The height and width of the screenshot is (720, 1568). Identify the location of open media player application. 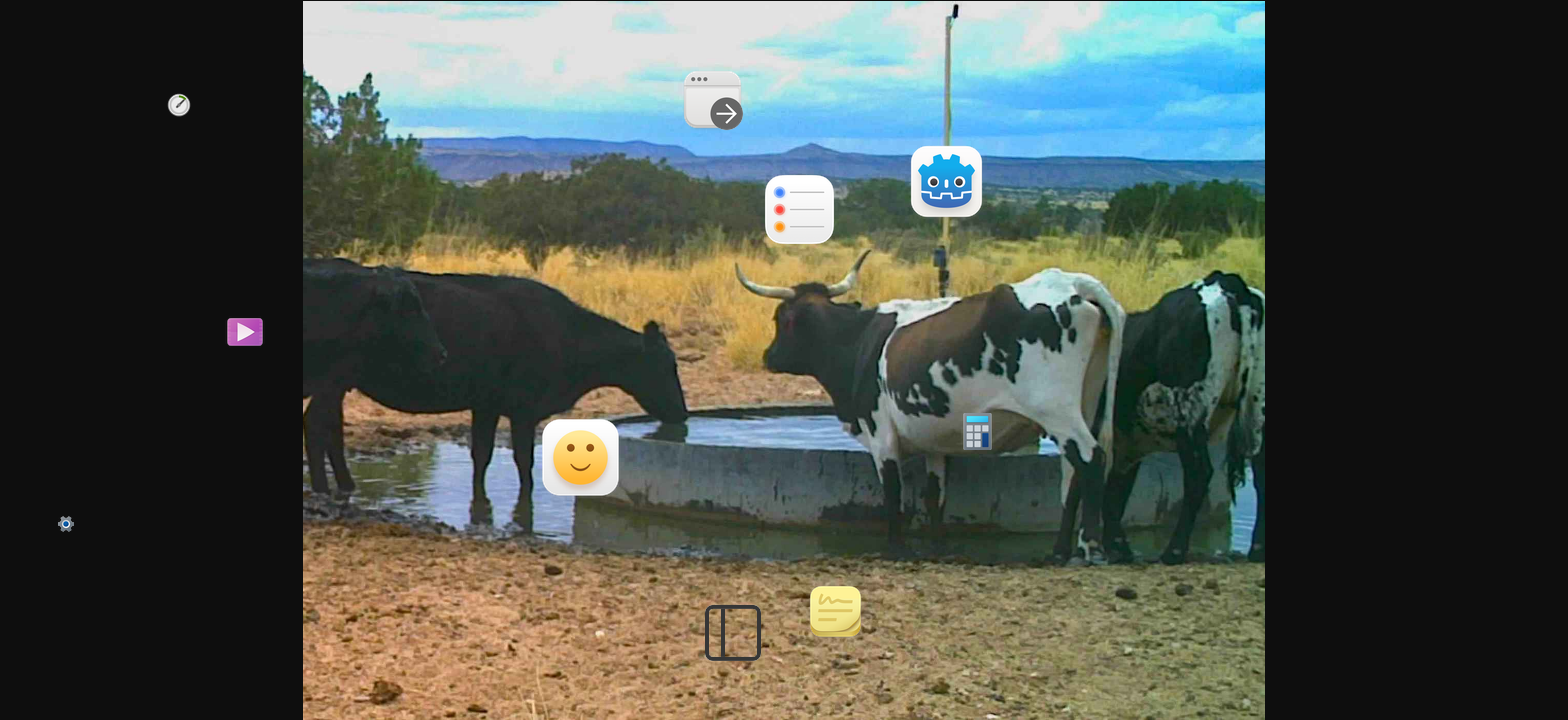
(245, 332).